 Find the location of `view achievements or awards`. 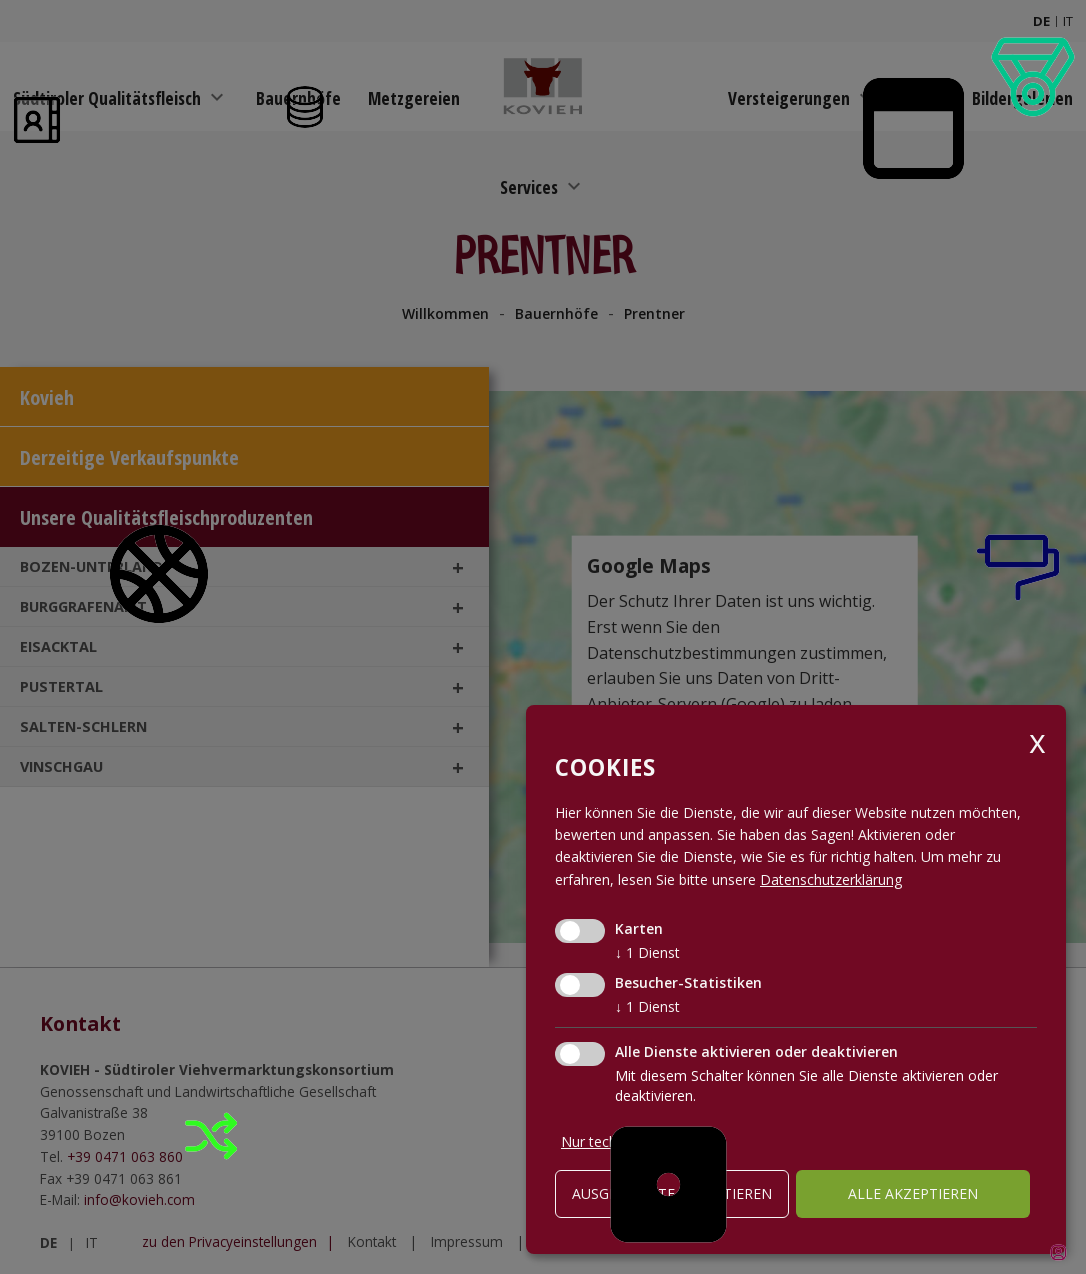

view achievements or awards is located at coordinates (1033, 77).